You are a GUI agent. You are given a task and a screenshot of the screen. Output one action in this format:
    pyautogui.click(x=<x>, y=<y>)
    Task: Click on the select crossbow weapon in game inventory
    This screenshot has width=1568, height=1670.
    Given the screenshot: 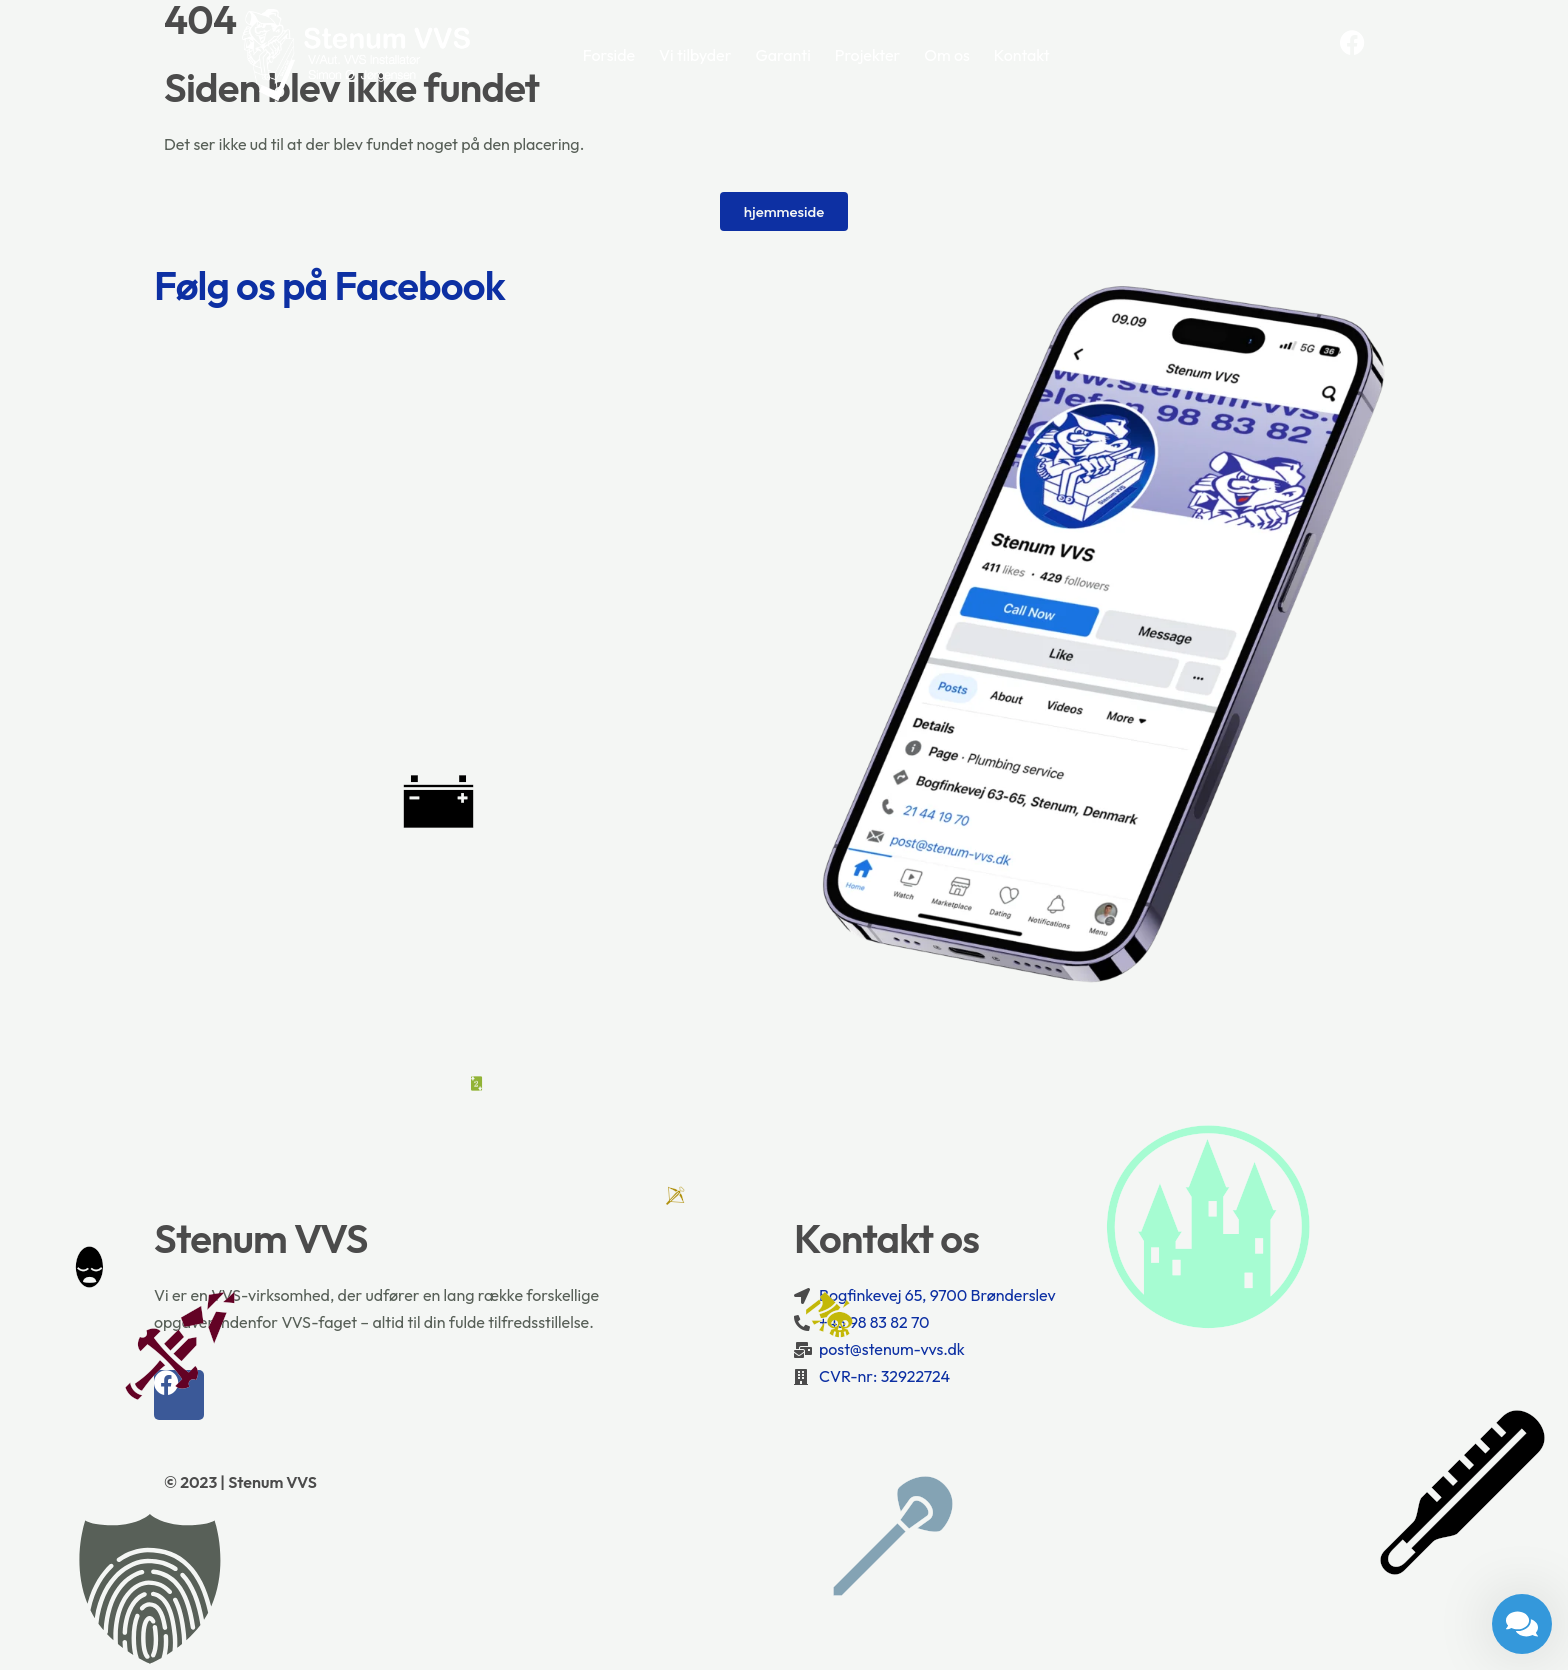 What is the action you would take?
    pyautogui.click(x=675, y=1196)
    